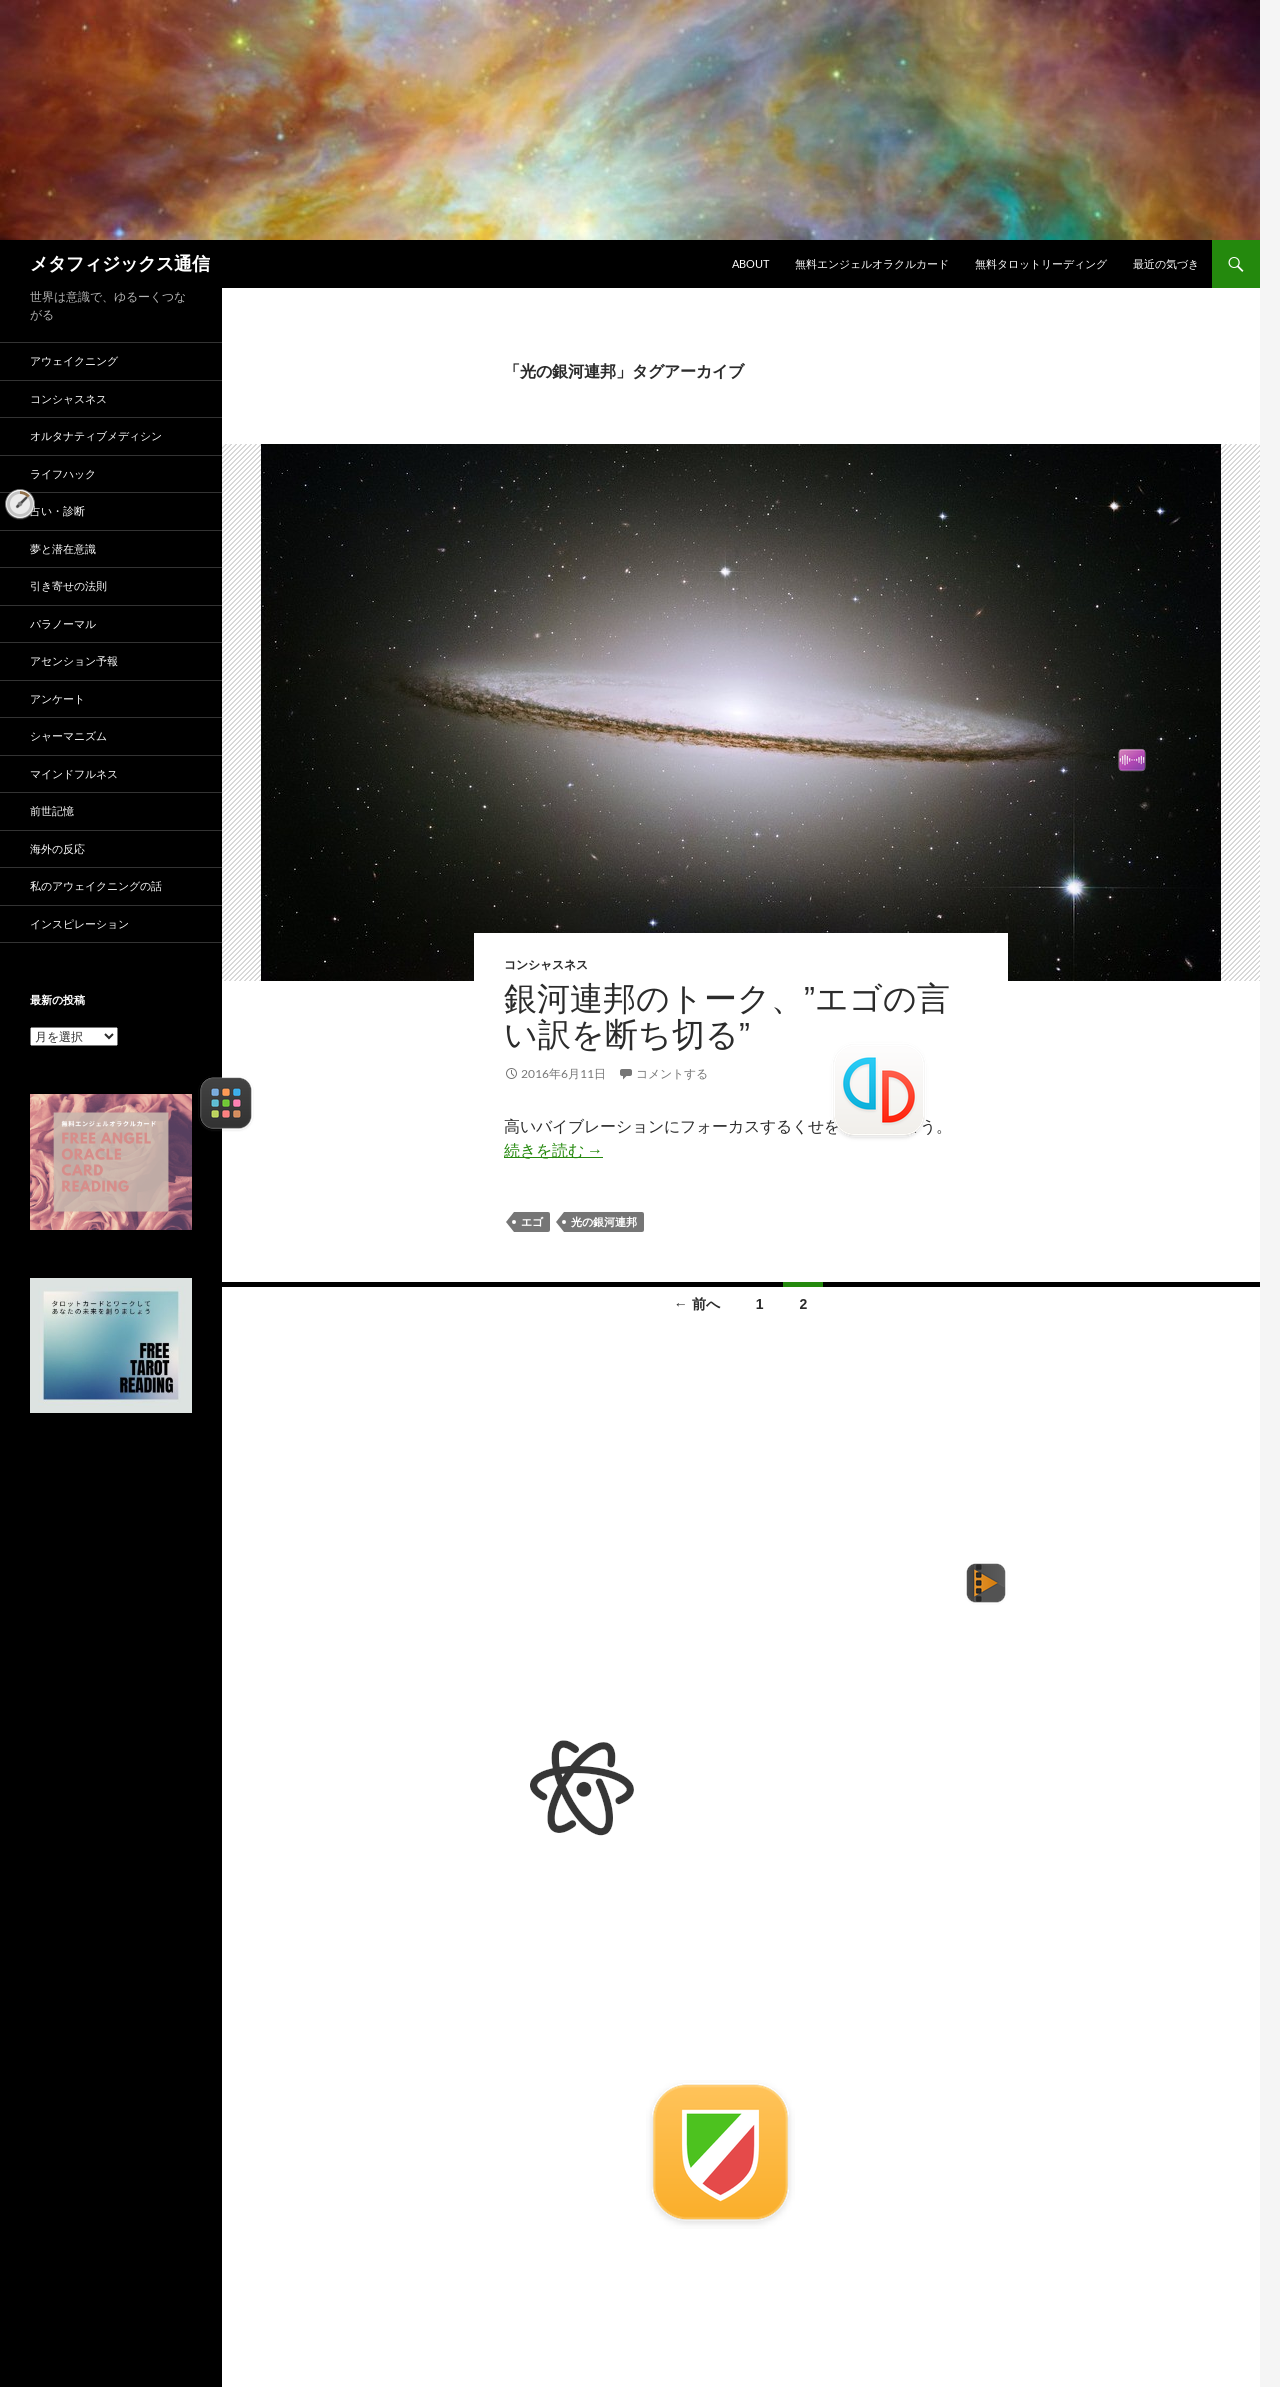 This screenshot has width=1280, height=2387. Describe the element at coordinates (986, 1583) in the screenshot. I see `open blackmagic raw player app` at that location.